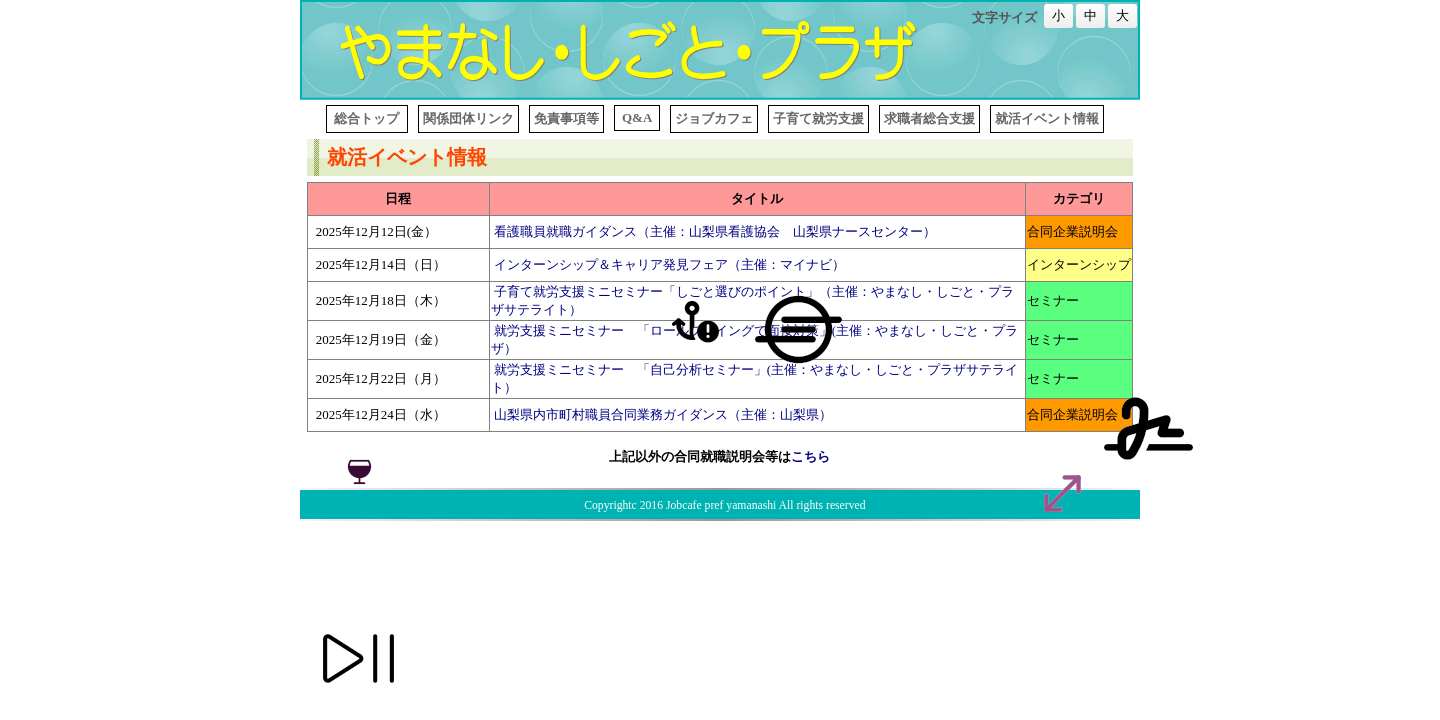 The height and width of the screenshot is (720, 1440). Describe the element at coordinates (358, 658) in the screenshot. I see `toggle between play and pause for media` at that location.